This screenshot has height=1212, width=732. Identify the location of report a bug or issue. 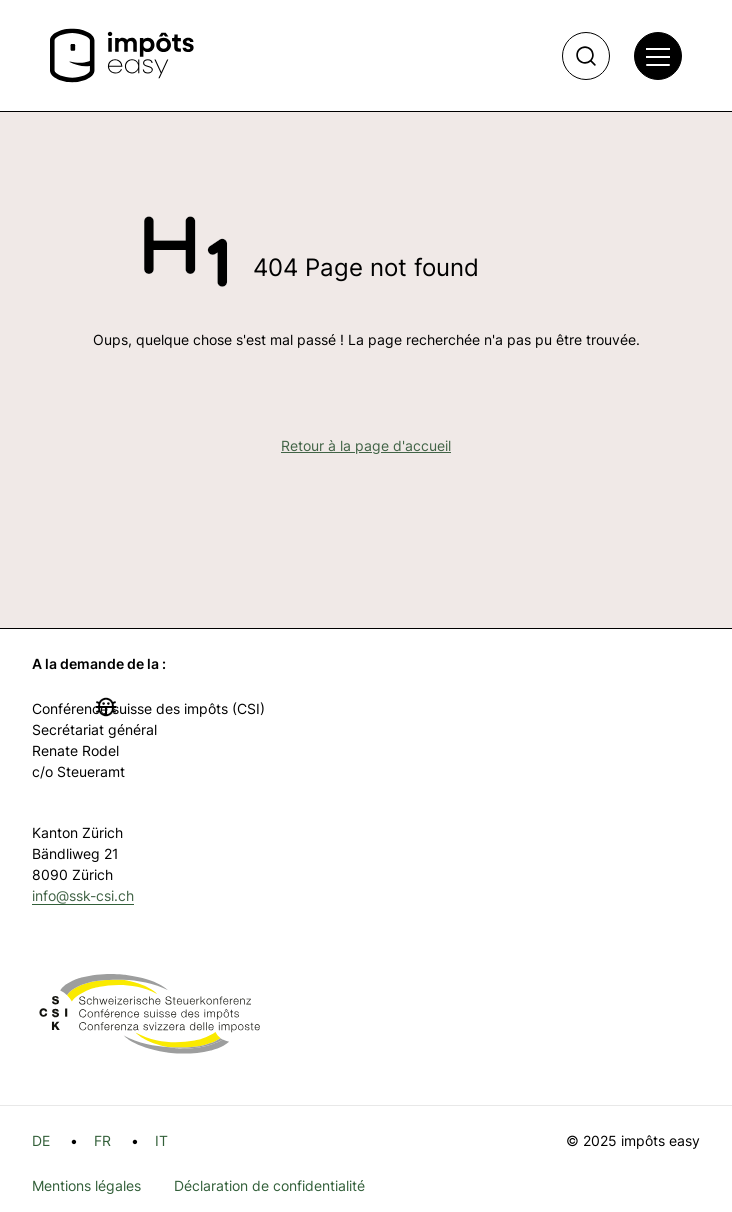
(106, 707).